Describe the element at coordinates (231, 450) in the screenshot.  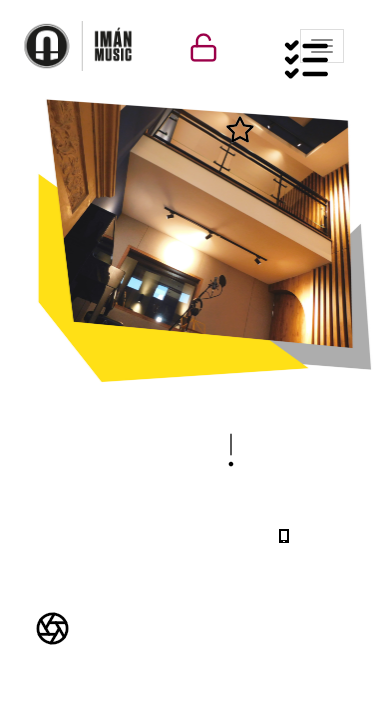
I see `indicates a warning or alert requiring attention` at that location.